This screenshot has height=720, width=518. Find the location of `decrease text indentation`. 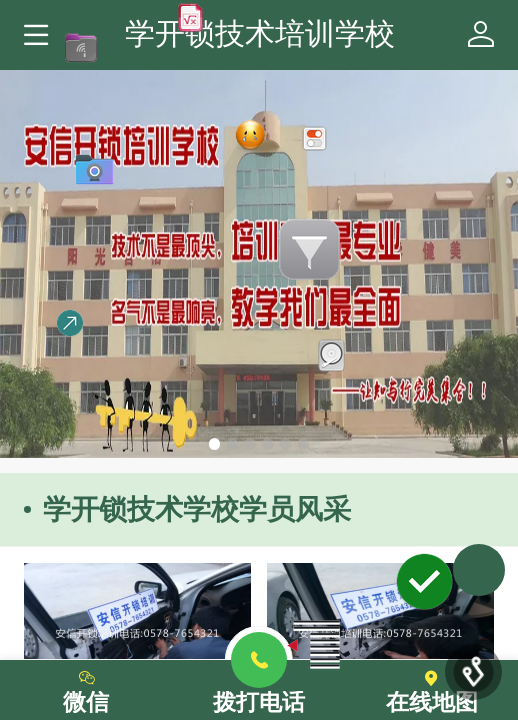

decrease text indentation is located at coordinates (314, 644).